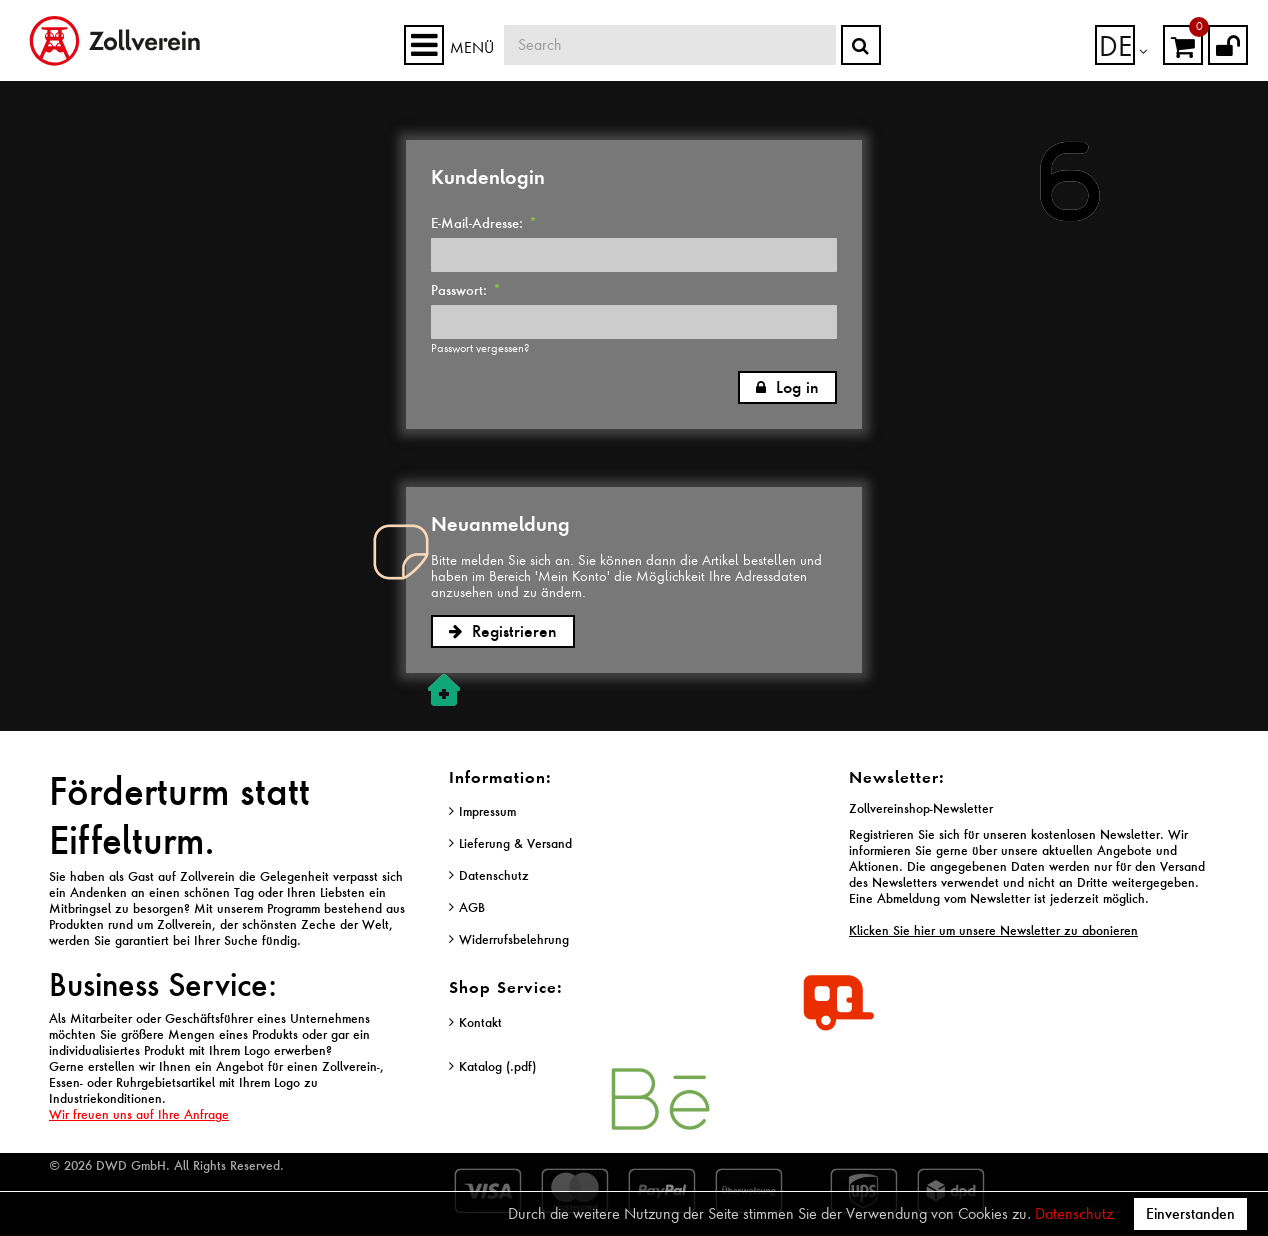 The width and height of the screenshot is (1268, 1236). Describe the element at coordinates (837, 1001) in the screenshot. I see `browse caravan or RV rental options` at that location.